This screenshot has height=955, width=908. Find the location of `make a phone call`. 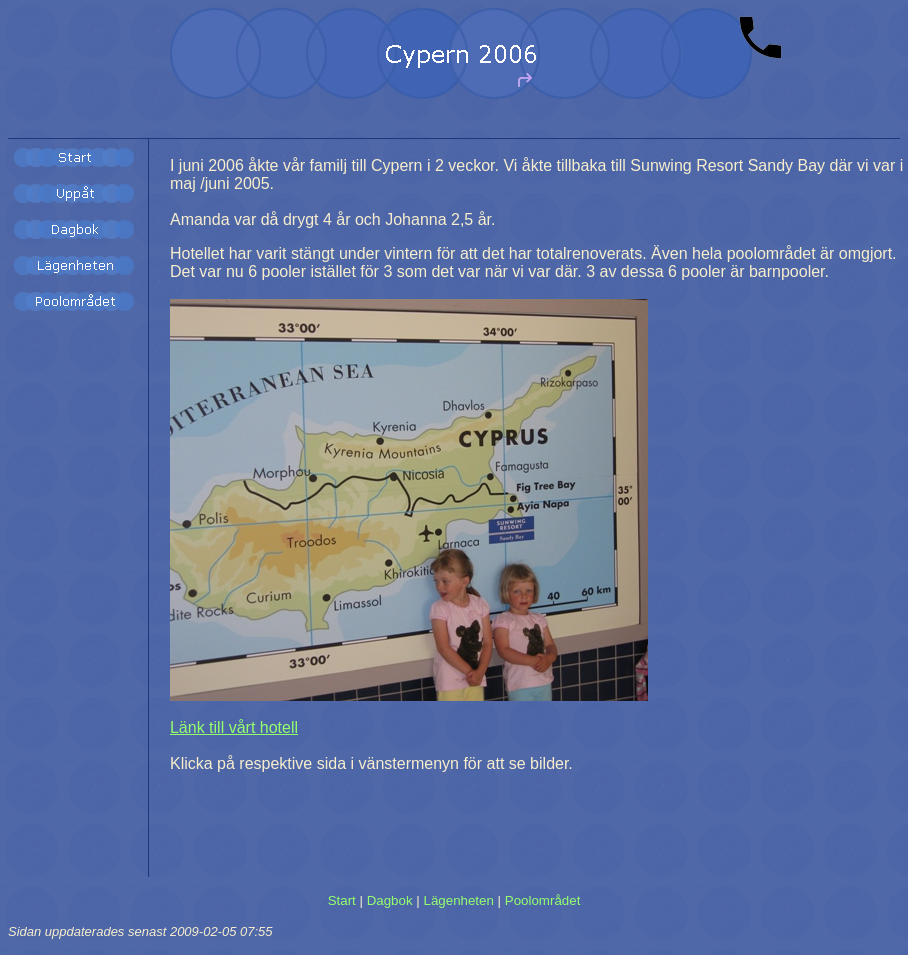

make a phone call is located at coordinates (760, 37).